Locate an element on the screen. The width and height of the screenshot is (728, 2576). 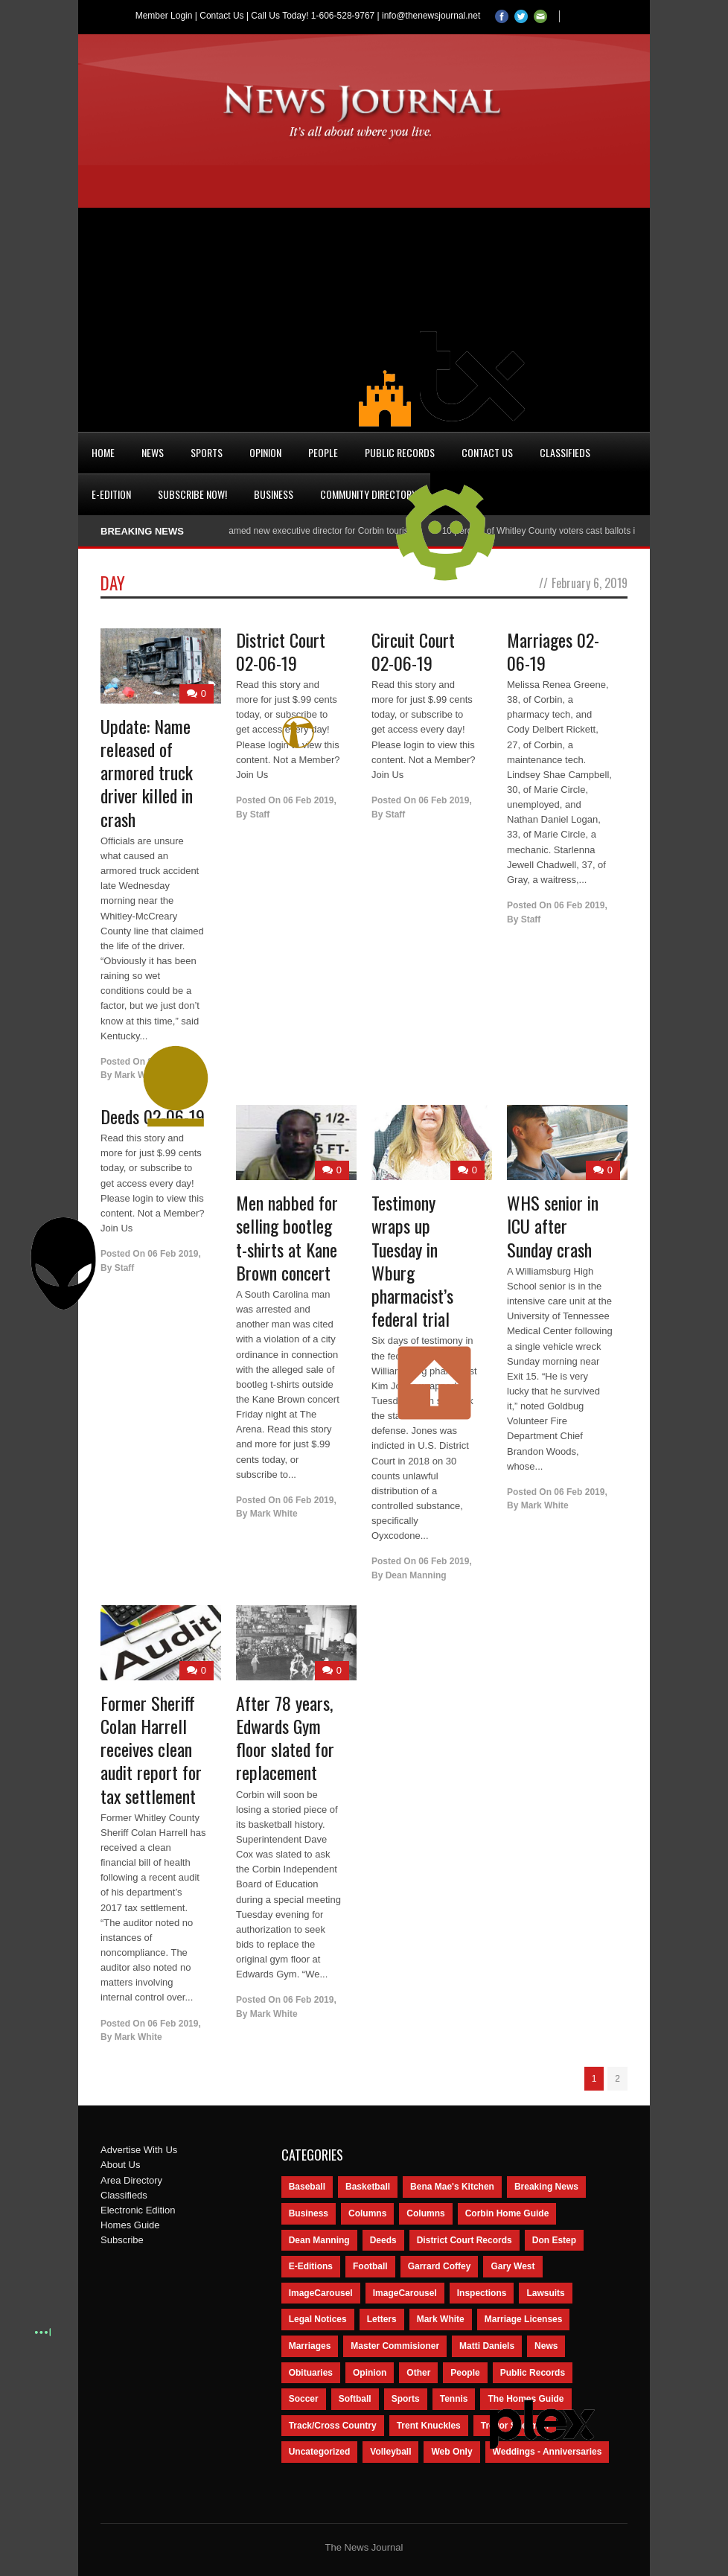
open lastpass password manager is located at coordinates (42, 2332).